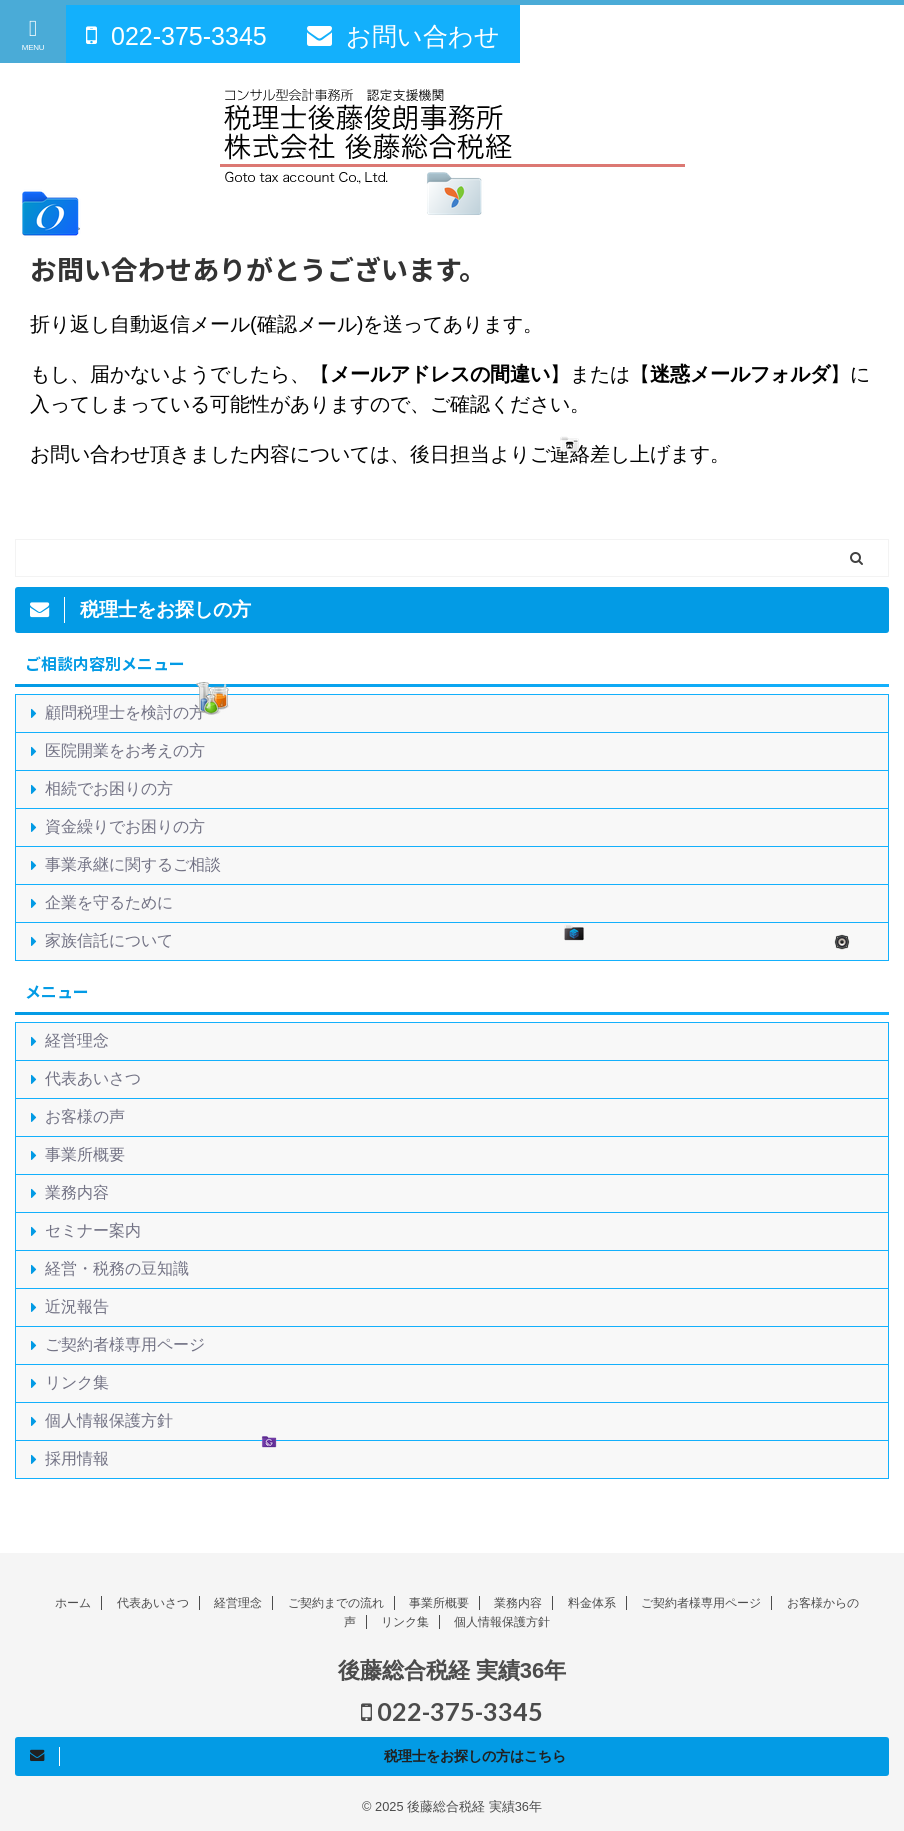 This screenshot has height=1831, width=904. What do you see at coordinates (842, 942) in the screenshot?
I see `adjust speaker or audio output settings` at bounding box center [842, 942].